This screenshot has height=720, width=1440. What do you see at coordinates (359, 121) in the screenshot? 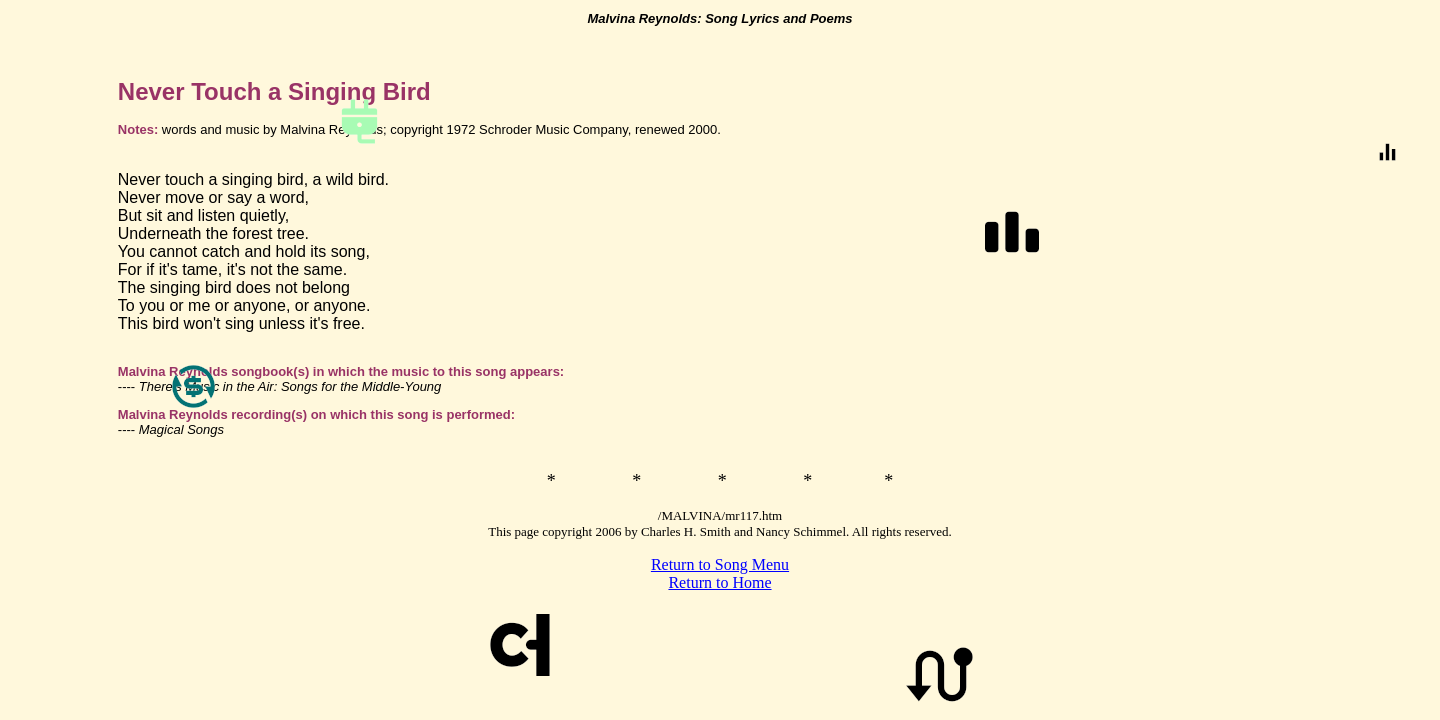
I see `connect to power source` at bounding box center [359, 121].